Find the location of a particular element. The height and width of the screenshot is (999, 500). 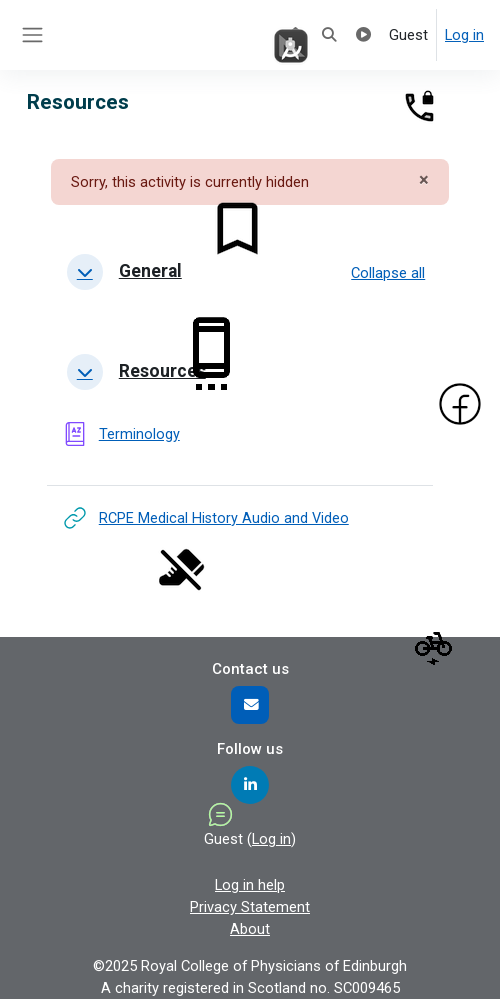

open chat or messaging is located at coordinates (220, 814).